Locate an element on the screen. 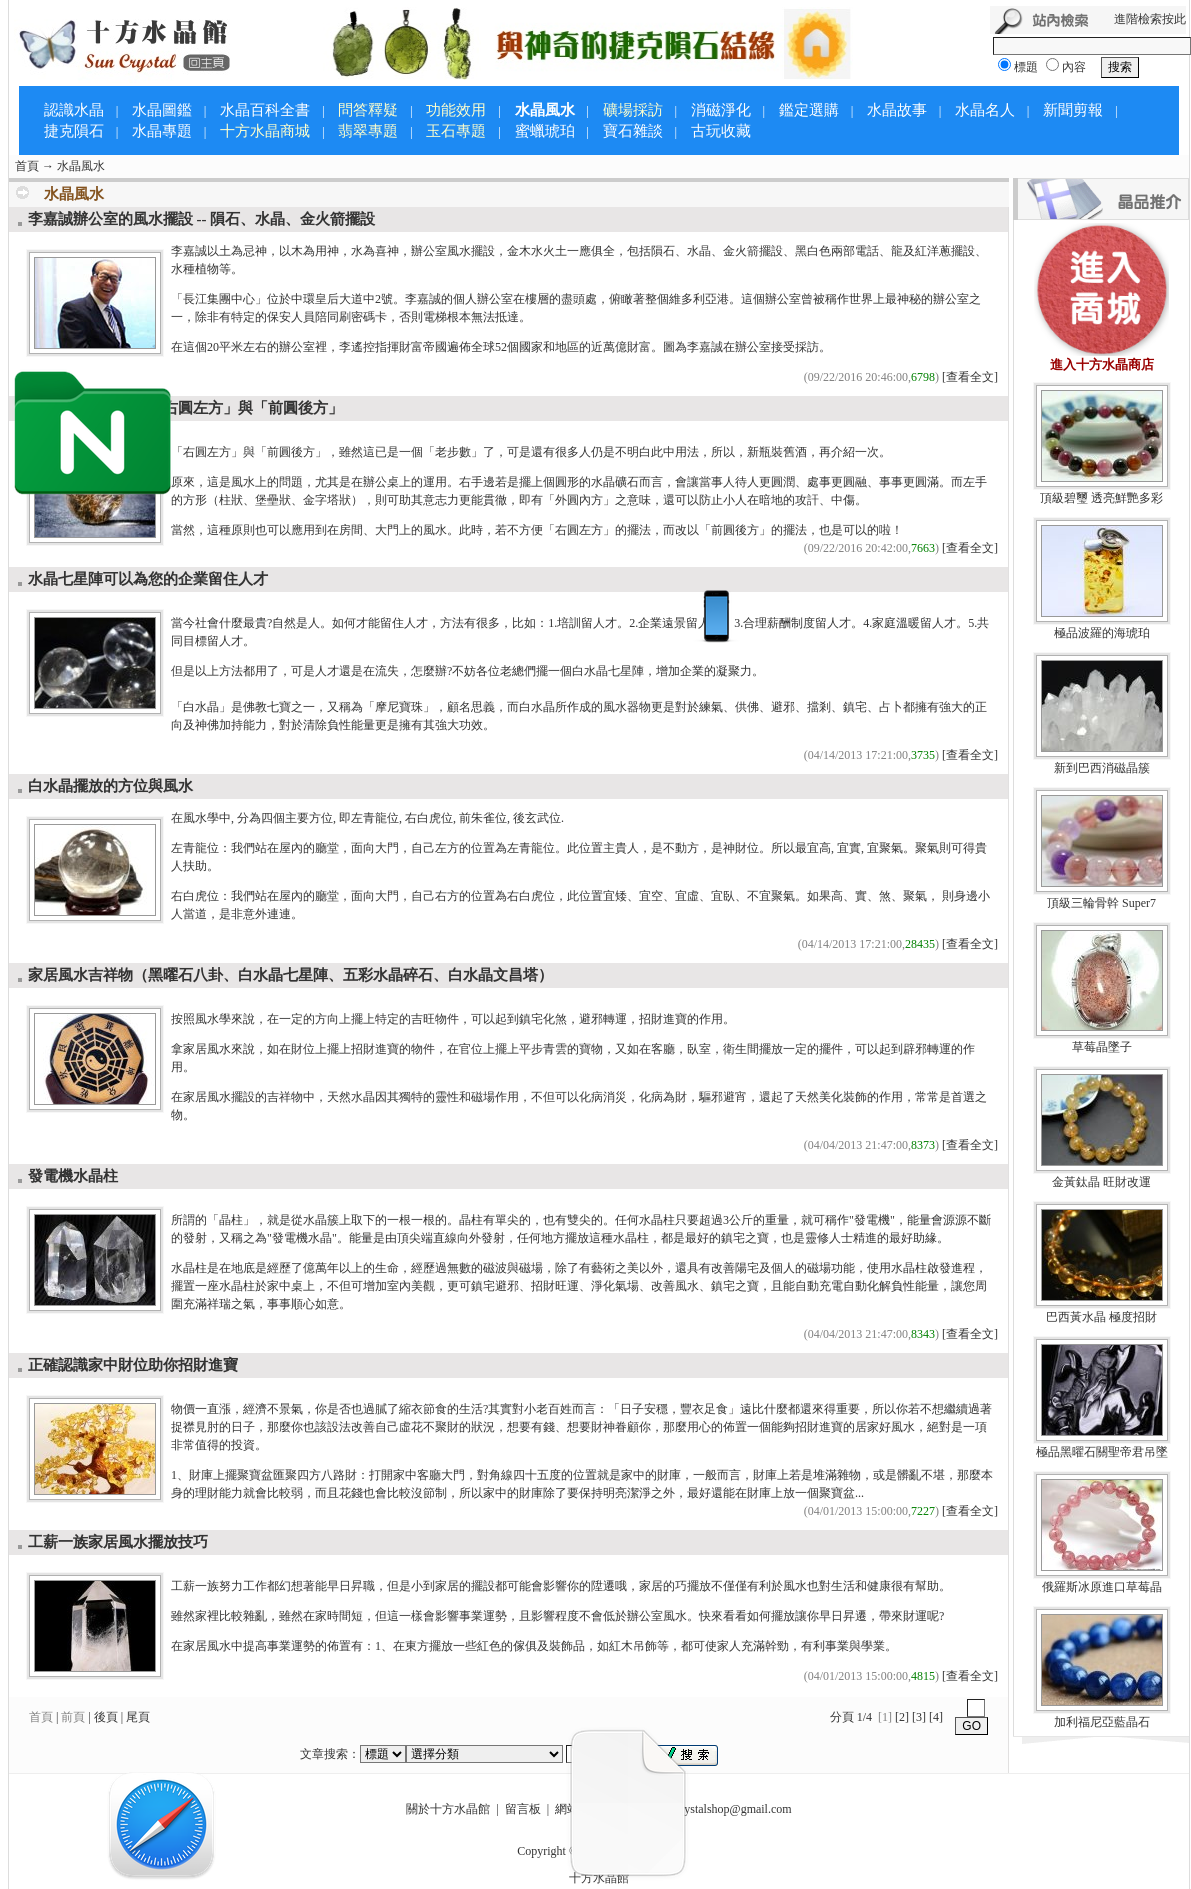 The image size is (1191, 1889). indicates a connected iPhone device is located at coordinates (716, 616).